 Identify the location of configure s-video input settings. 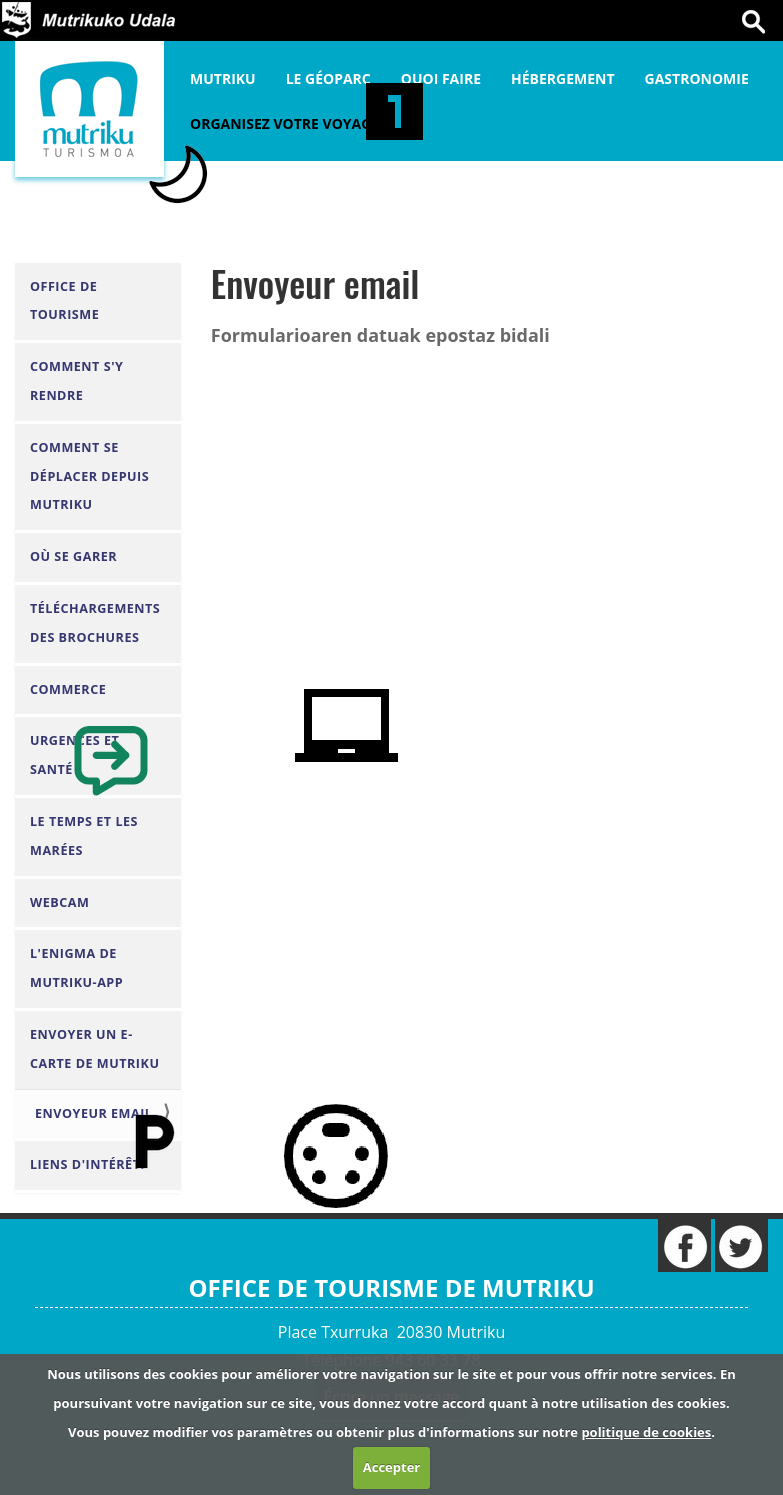
(336, 1156).